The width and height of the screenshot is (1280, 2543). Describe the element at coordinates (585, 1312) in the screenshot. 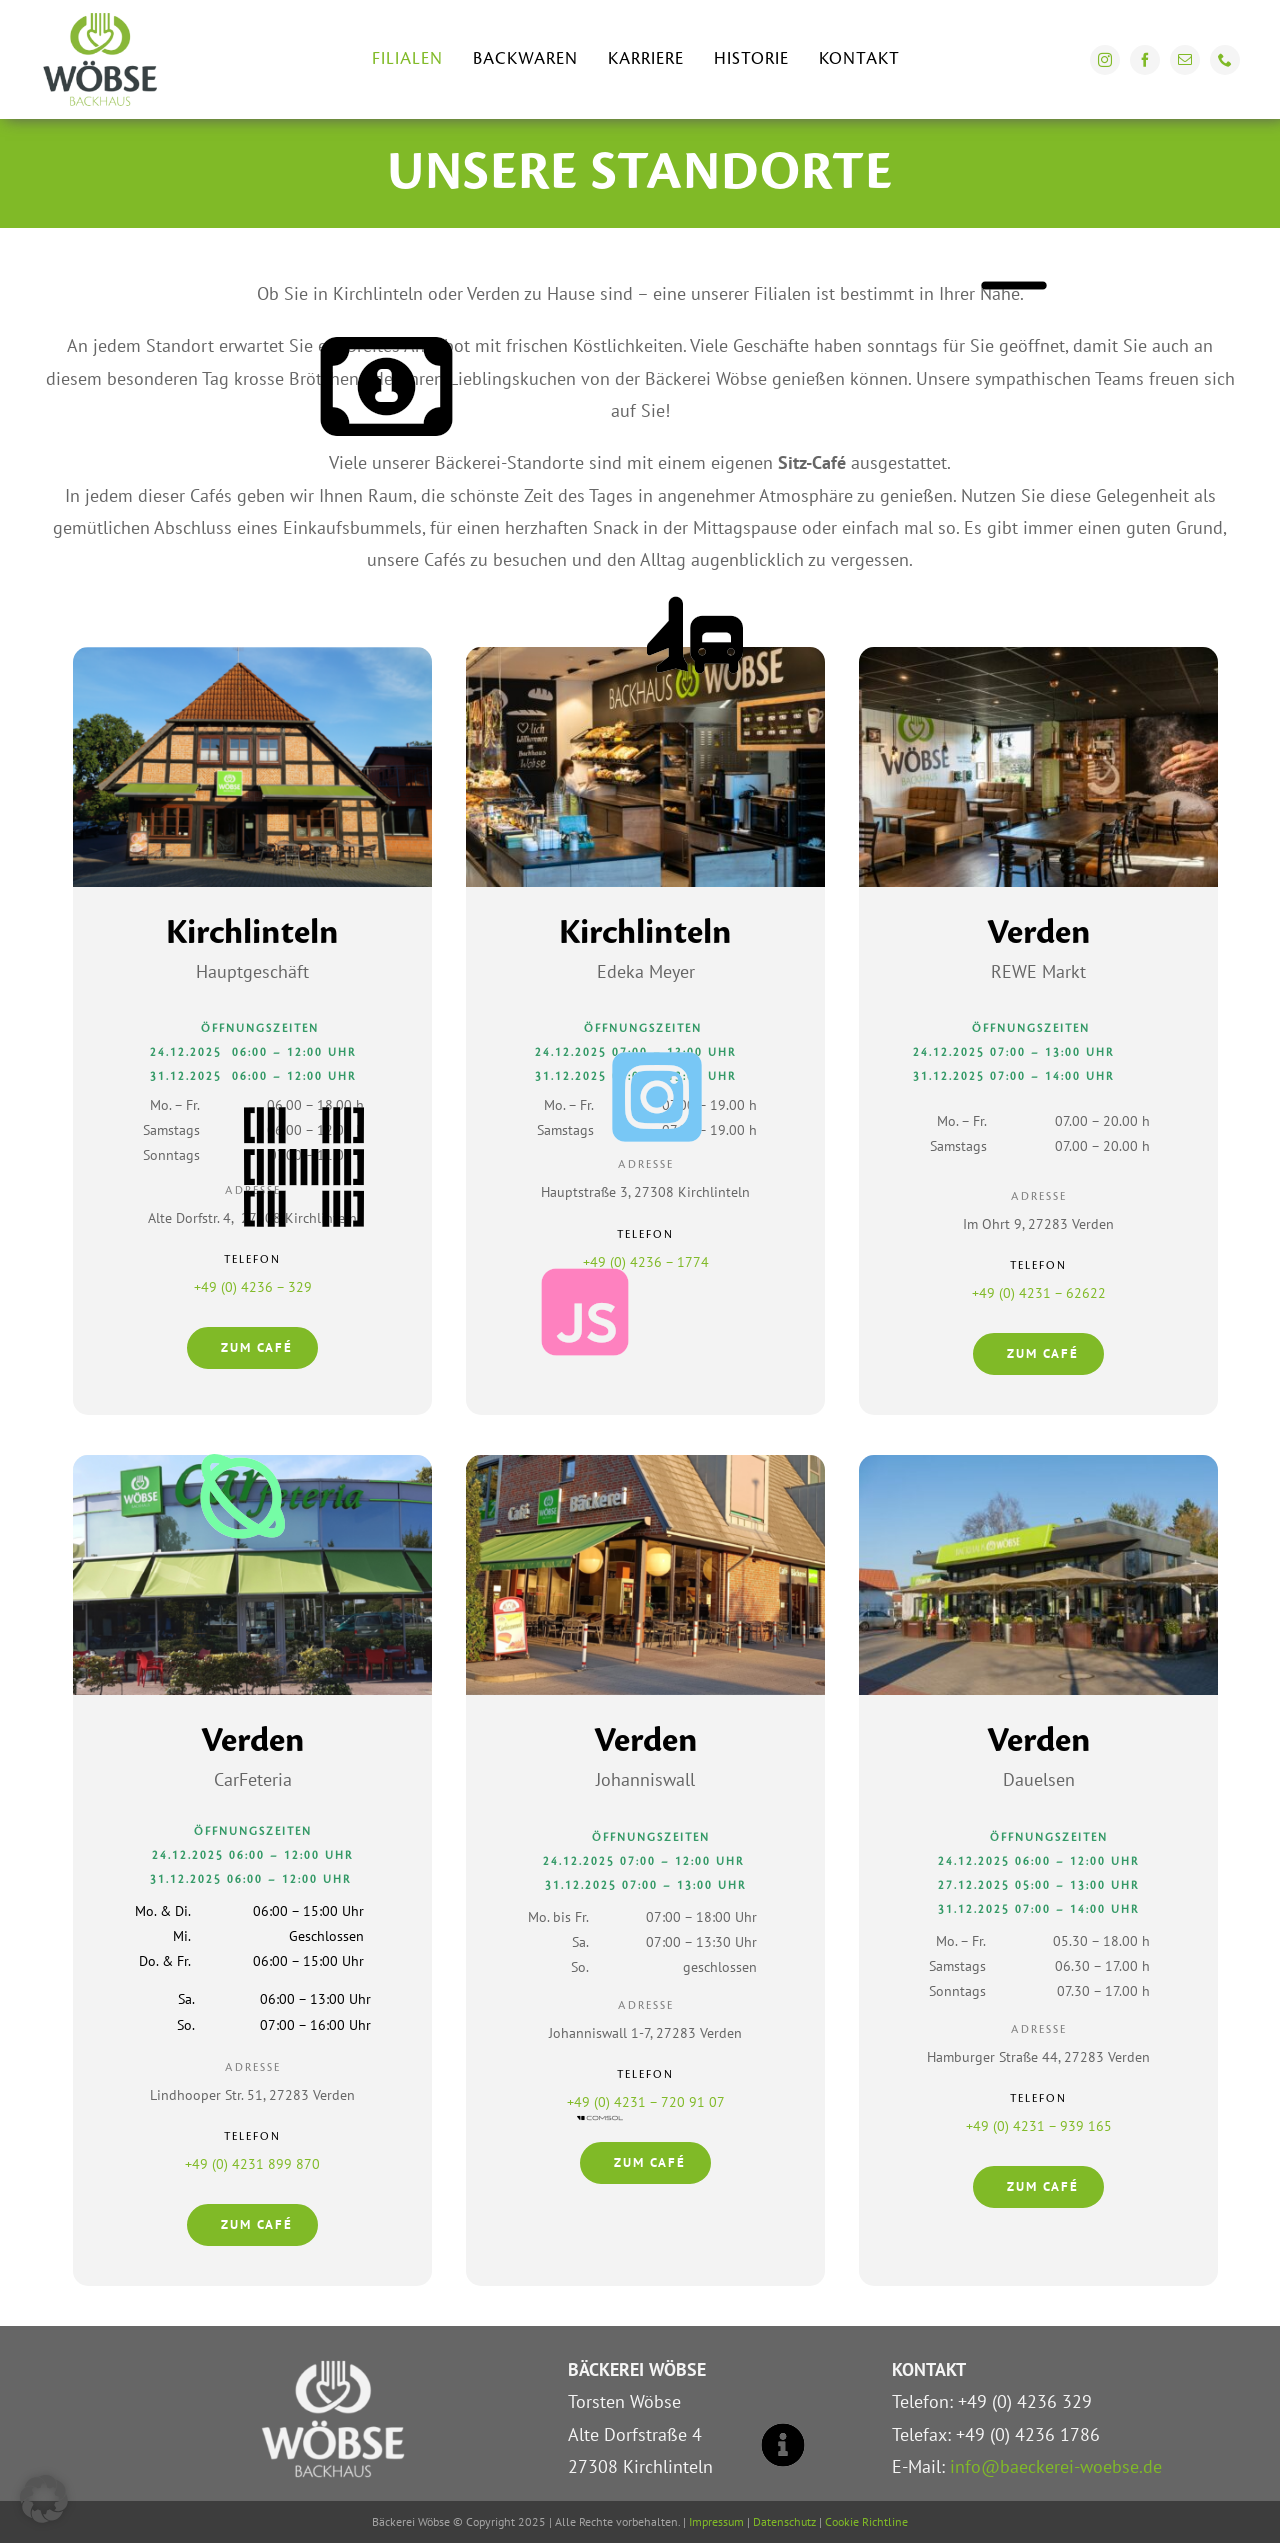

I see `javascript programming language logo` at that location.